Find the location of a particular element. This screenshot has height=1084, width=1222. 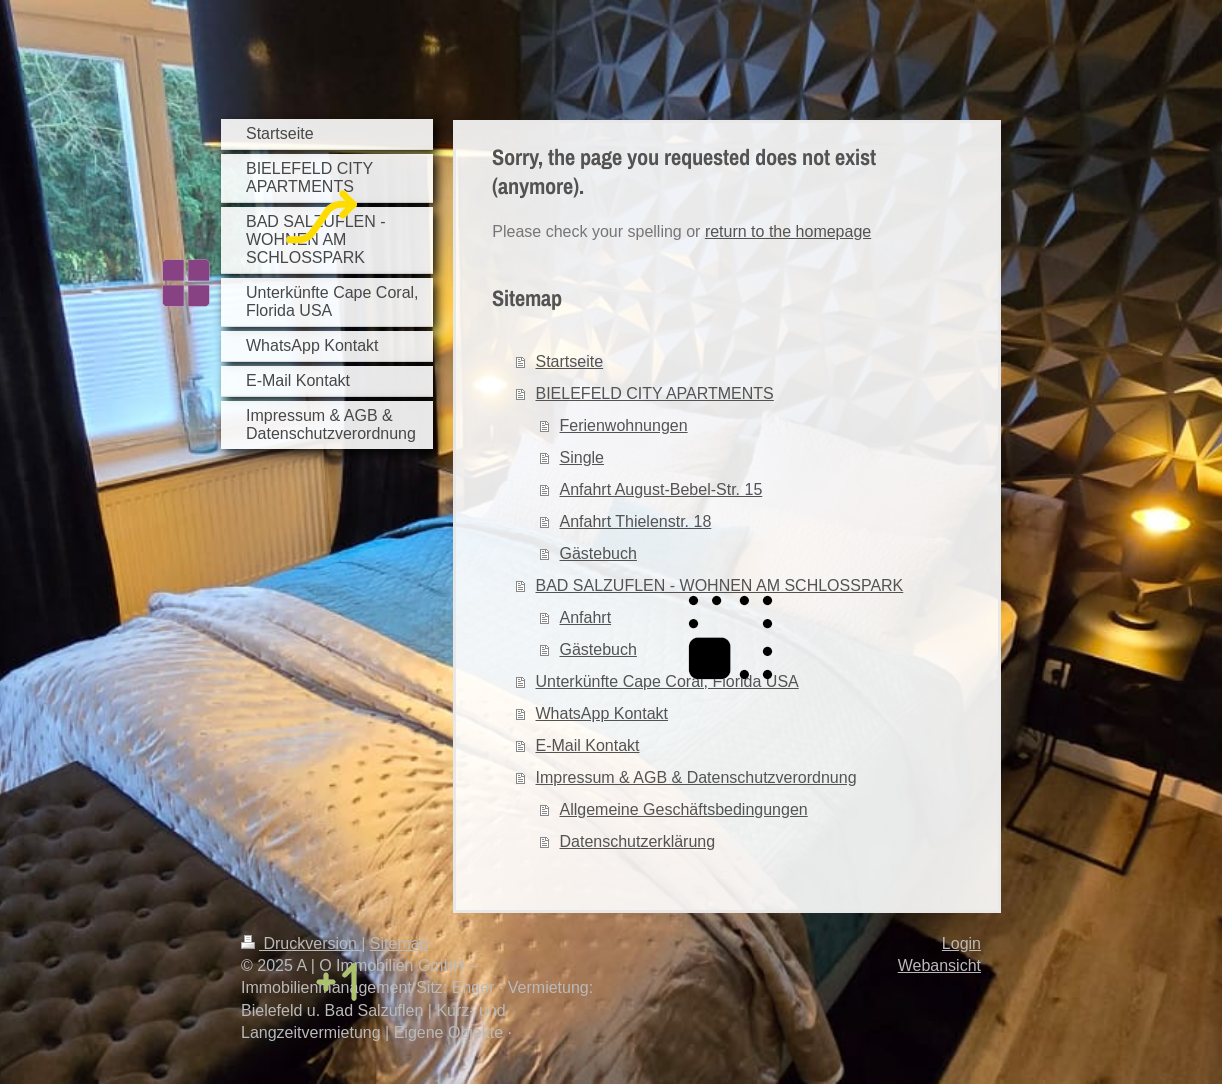

indicates upward trend or growth is located at coordinates (321, 218).